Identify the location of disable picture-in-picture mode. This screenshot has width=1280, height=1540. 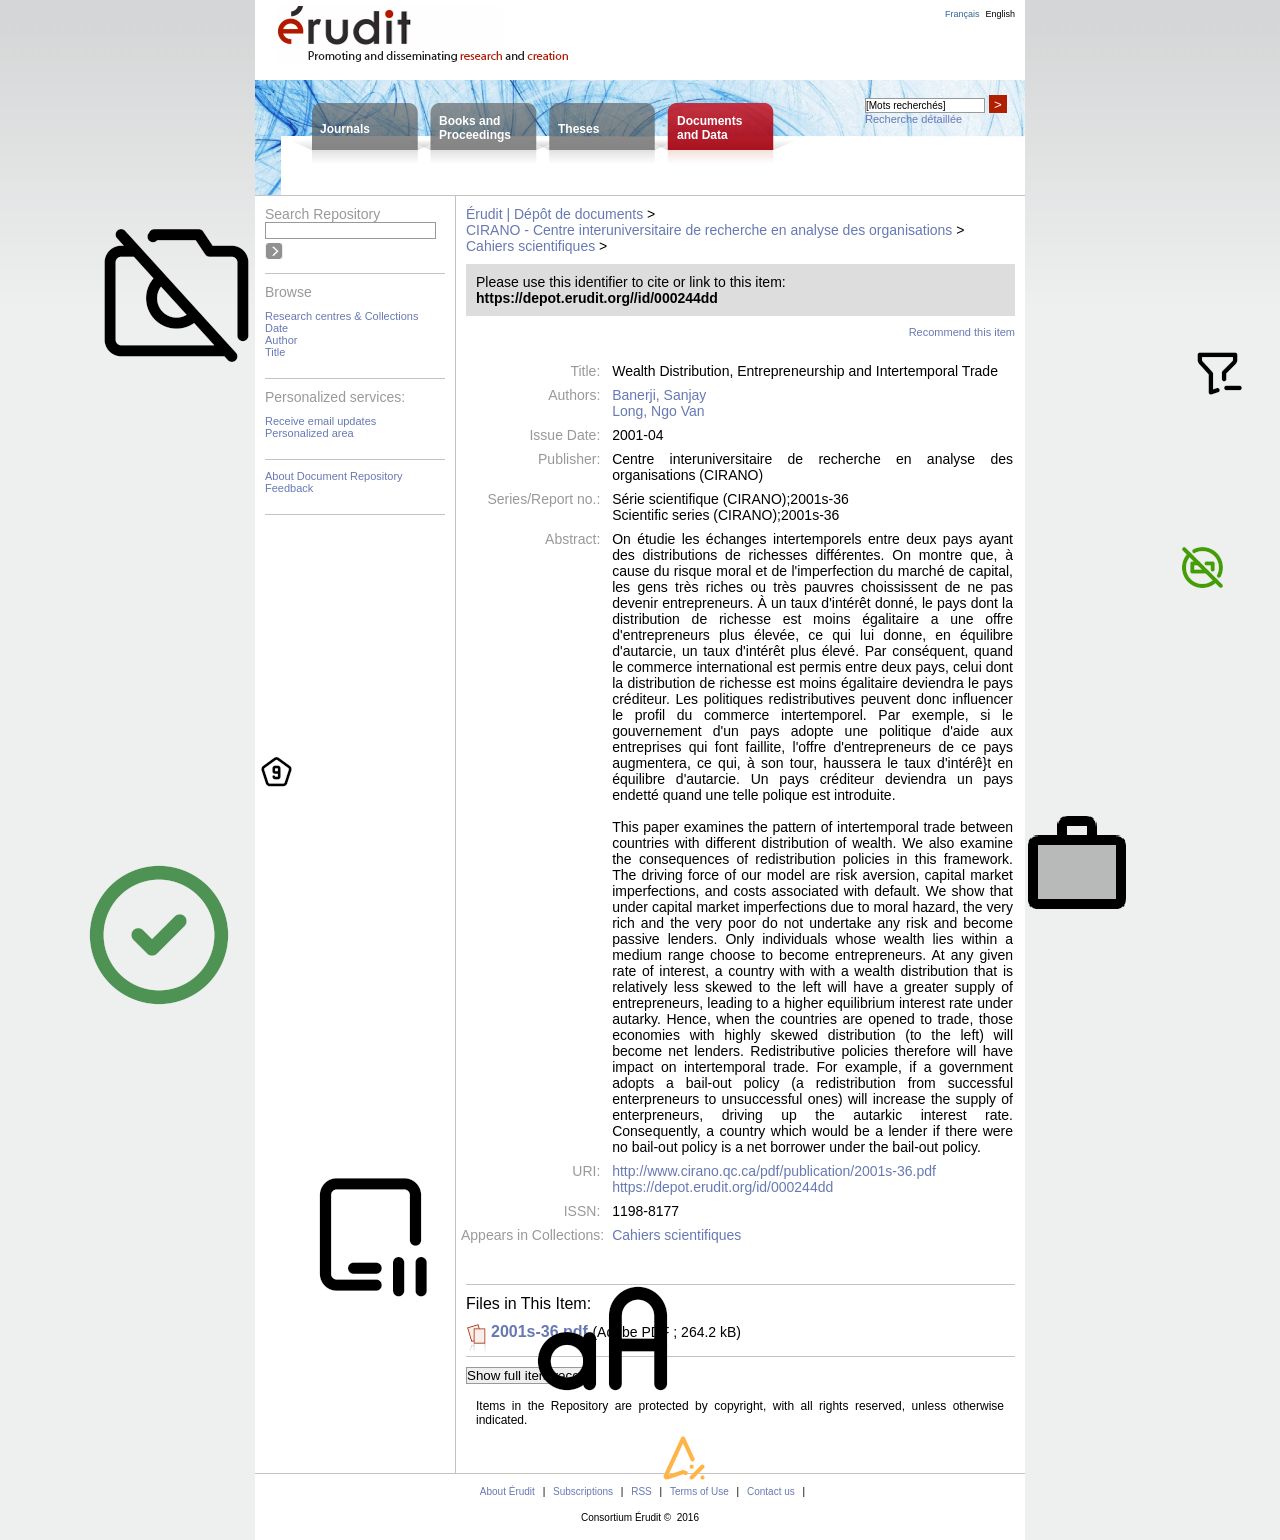
(1202, 567).